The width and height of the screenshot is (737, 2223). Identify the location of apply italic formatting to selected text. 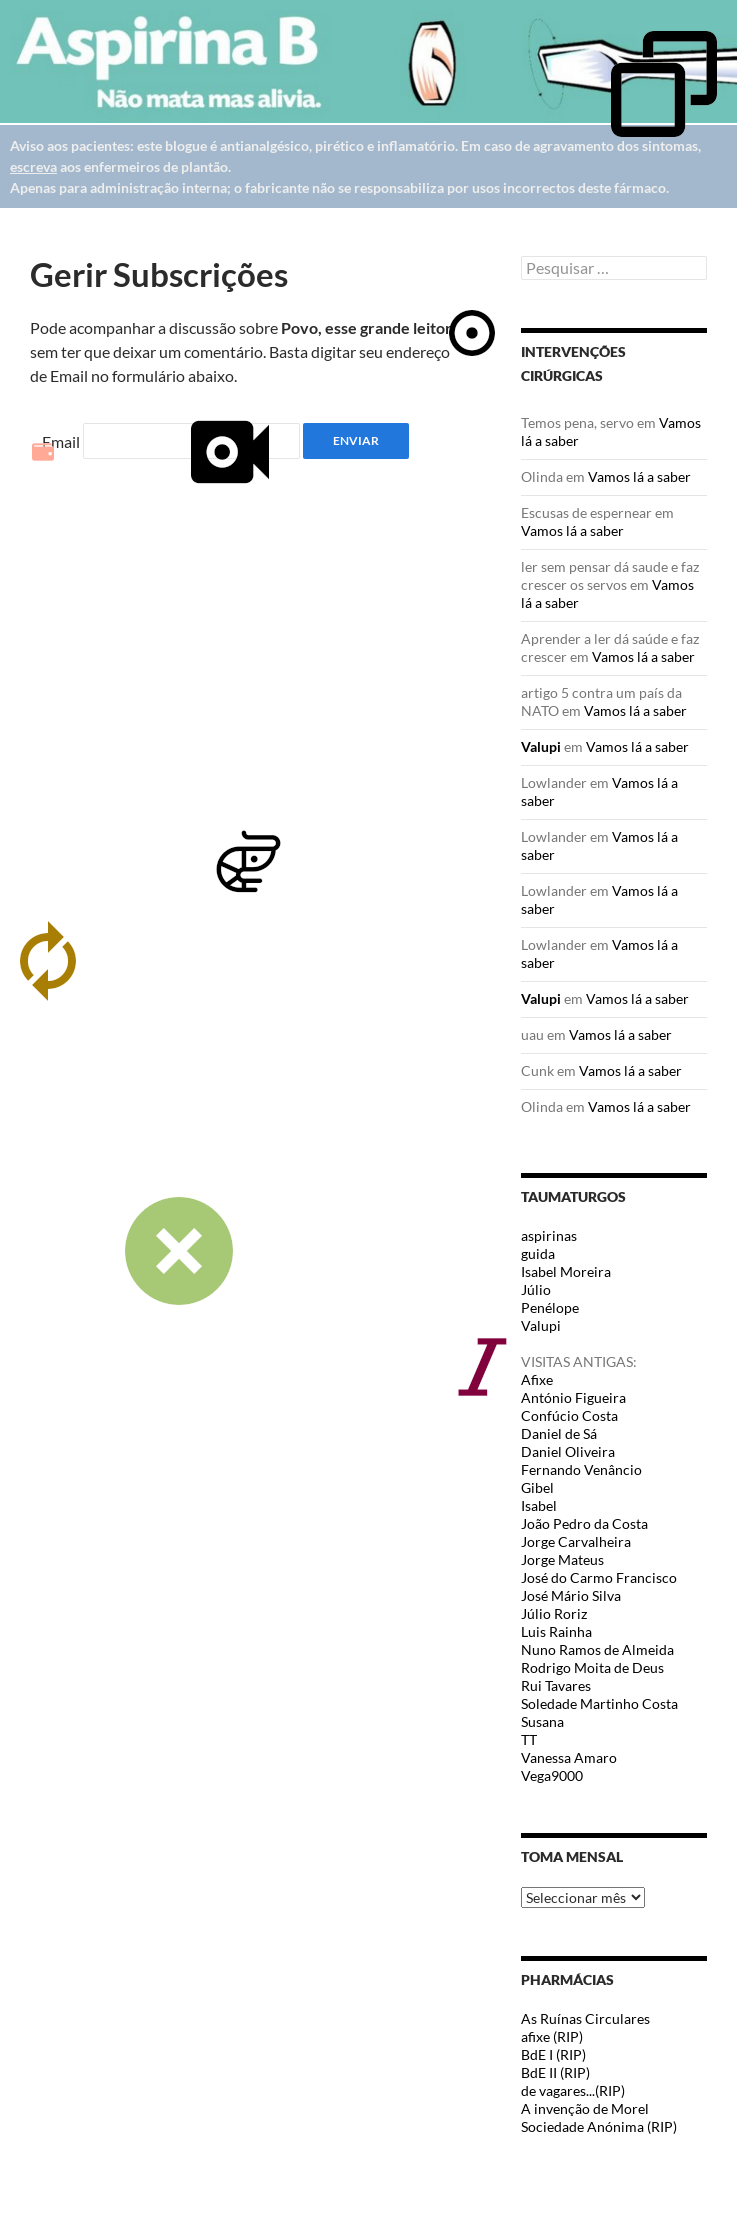
(484, 1367).